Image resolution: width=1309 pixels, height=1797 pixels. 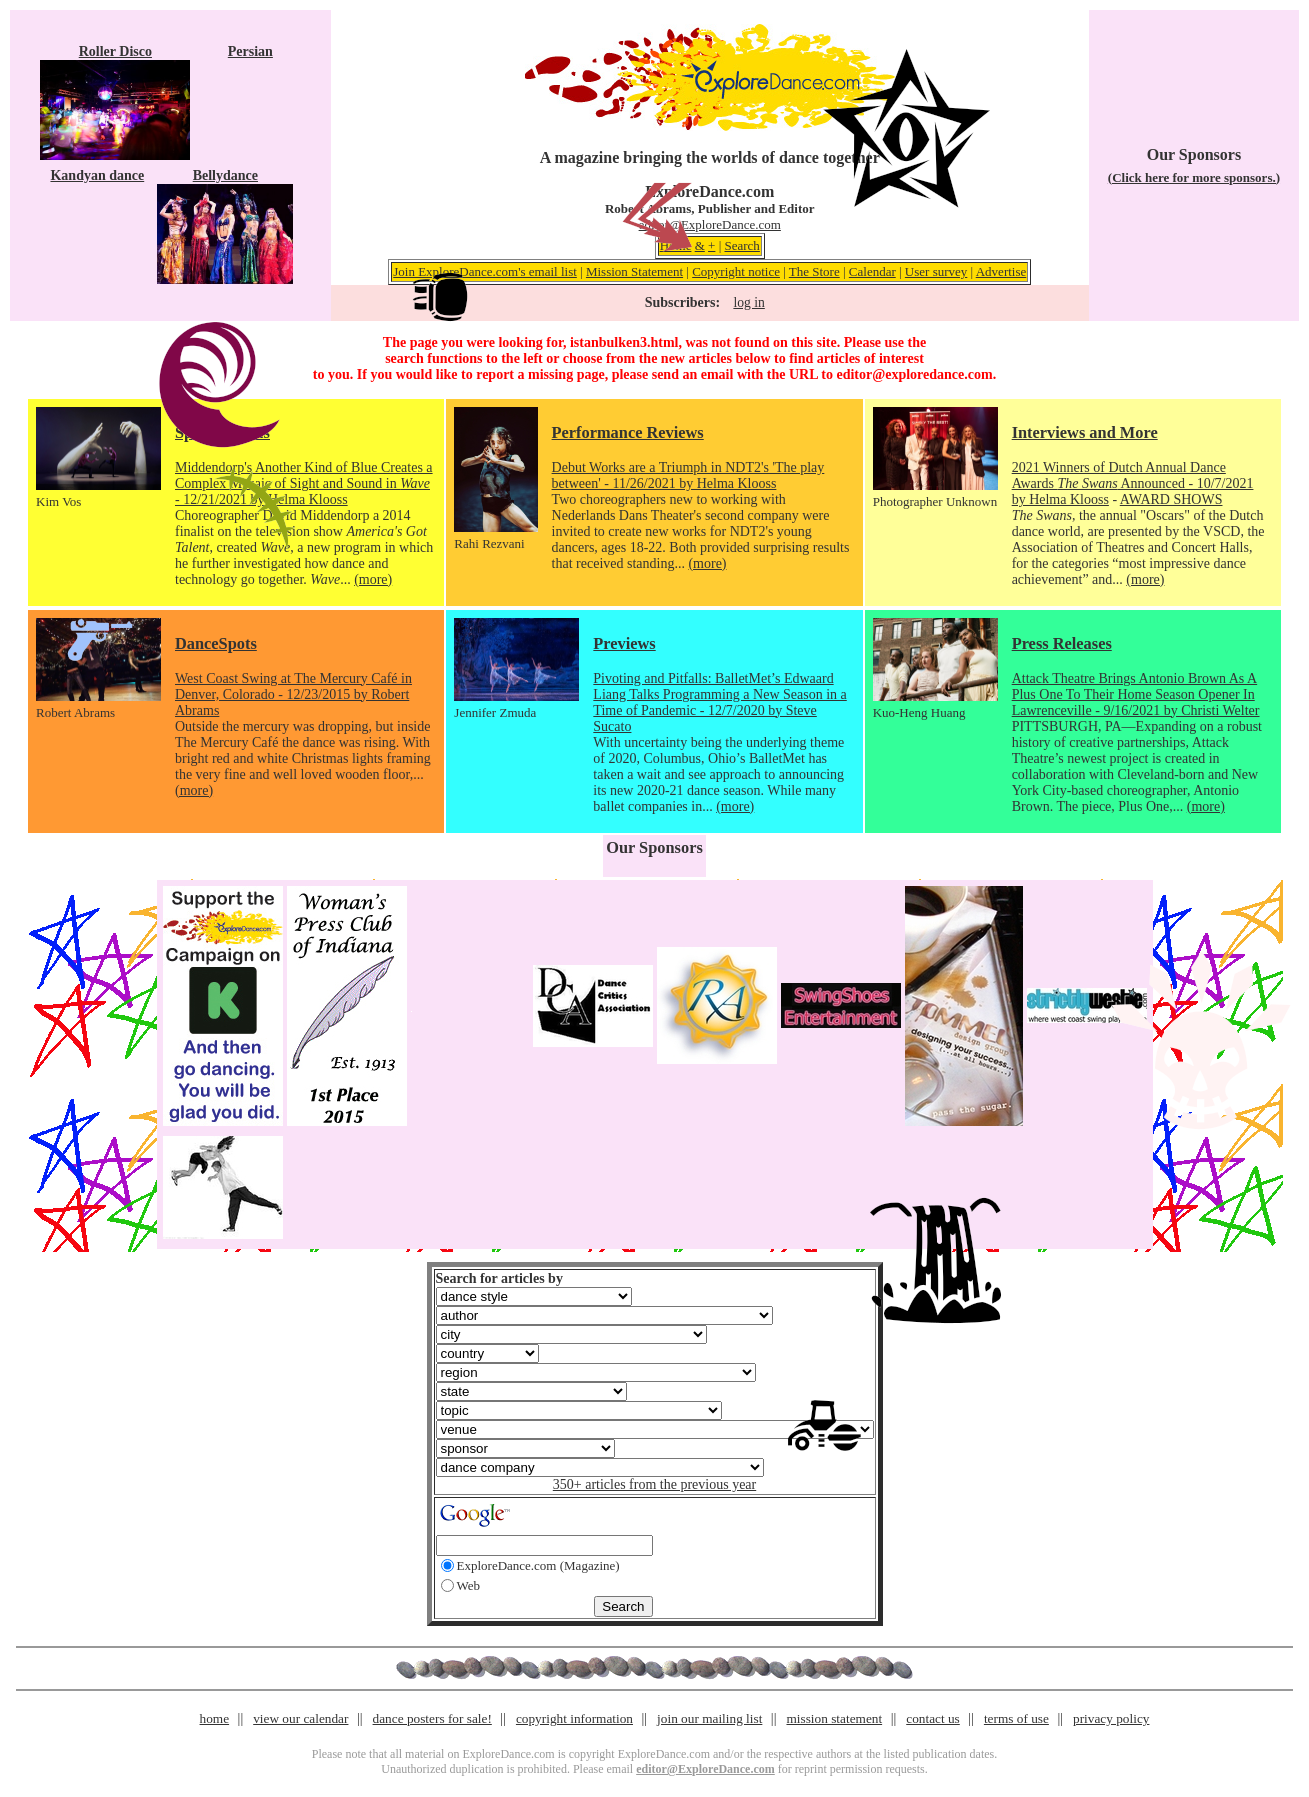 I want to click on select knee pad equipment for your character, so click(x=440, y=297).